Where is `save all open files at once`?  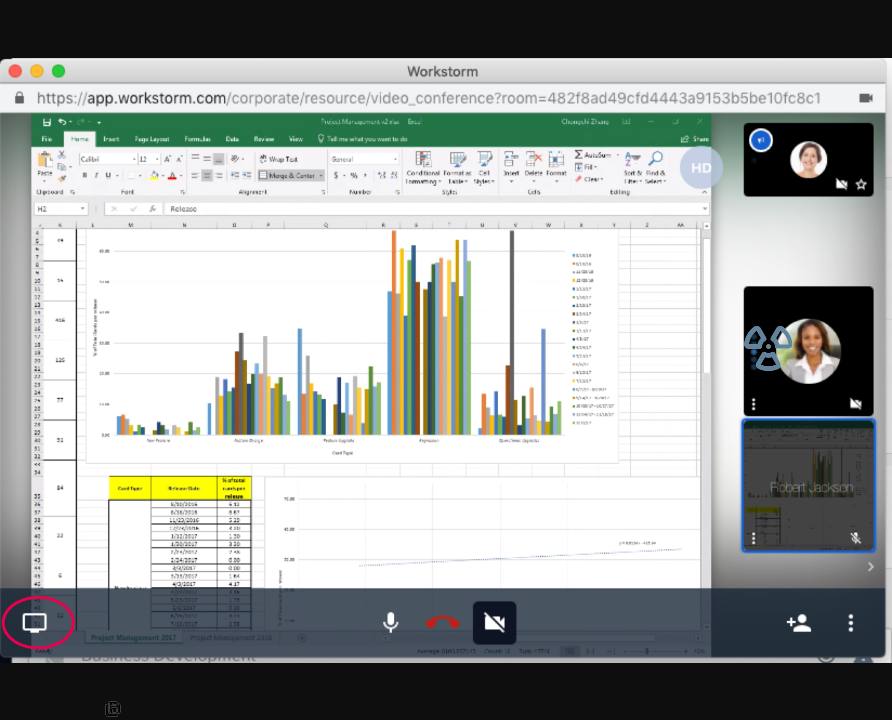
save all open files at once is located at coordinates (113, 709).